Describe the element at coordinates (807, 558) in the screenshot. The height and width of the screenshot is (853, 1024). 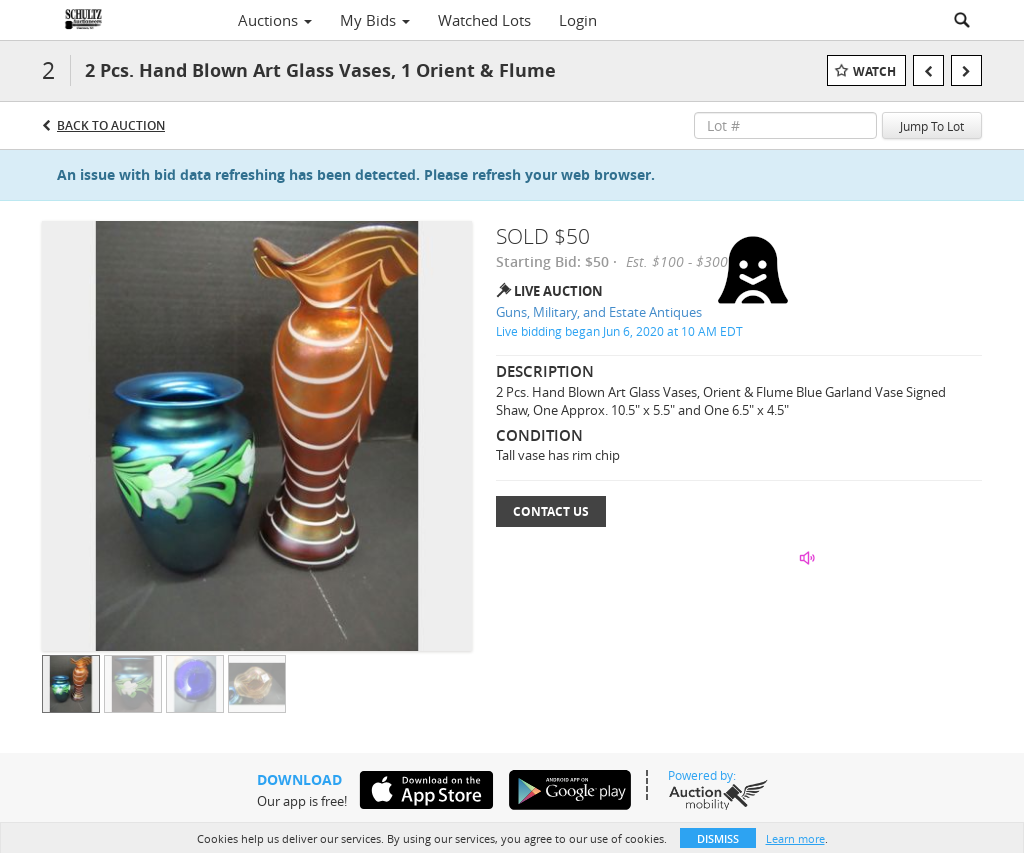
I see `volume is set to high` at that location.